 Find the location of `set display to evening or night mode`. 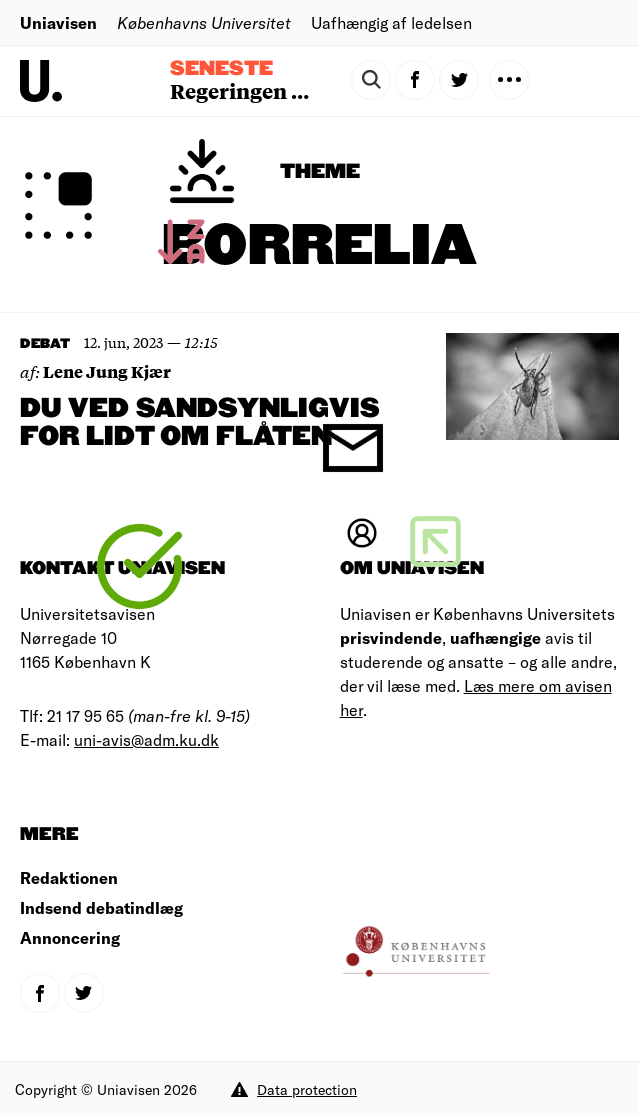

set display to evening or night mode is located at coordinates (202, 171).